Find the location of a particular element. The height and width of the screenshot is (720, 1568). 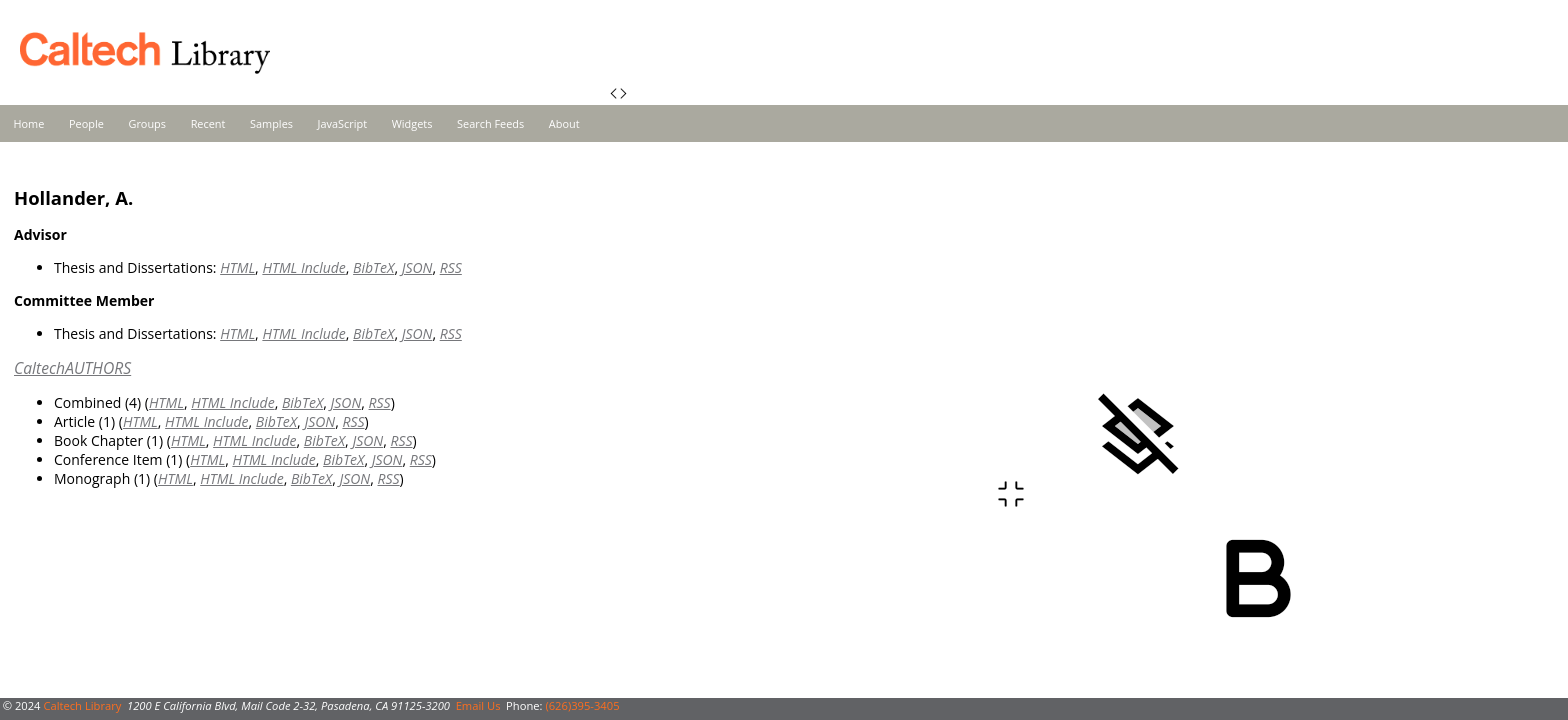

exit fullscreen mode is located at coordinates (1011, 494).